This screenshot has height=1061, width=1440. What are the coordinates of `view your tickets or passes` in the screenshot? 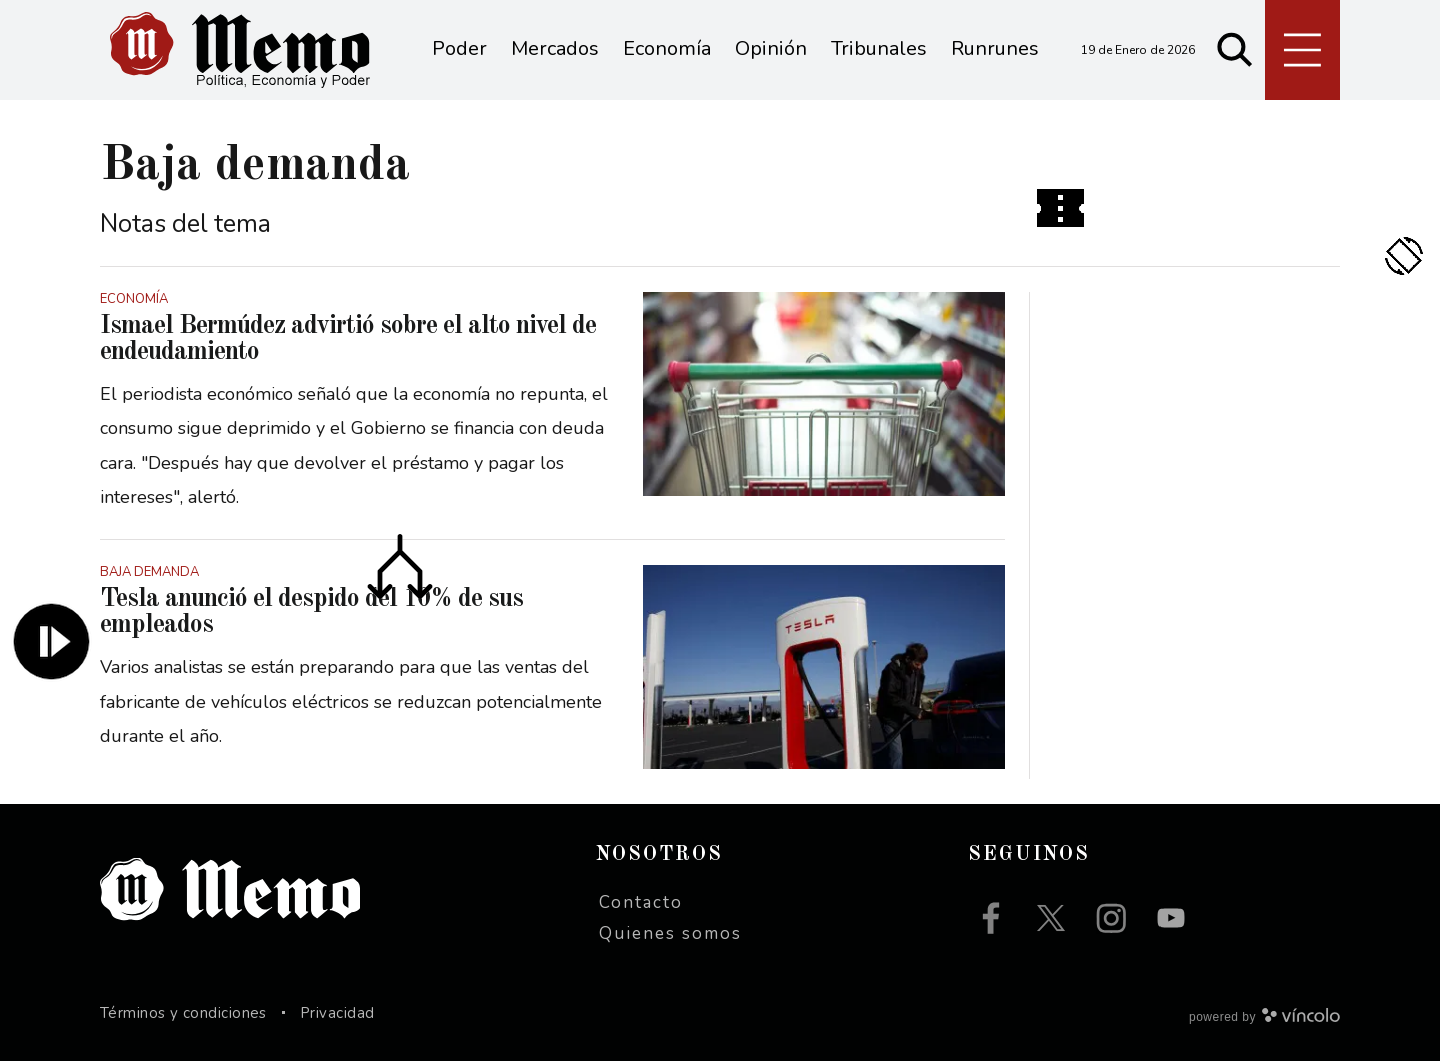 It's located at (1060, 208).